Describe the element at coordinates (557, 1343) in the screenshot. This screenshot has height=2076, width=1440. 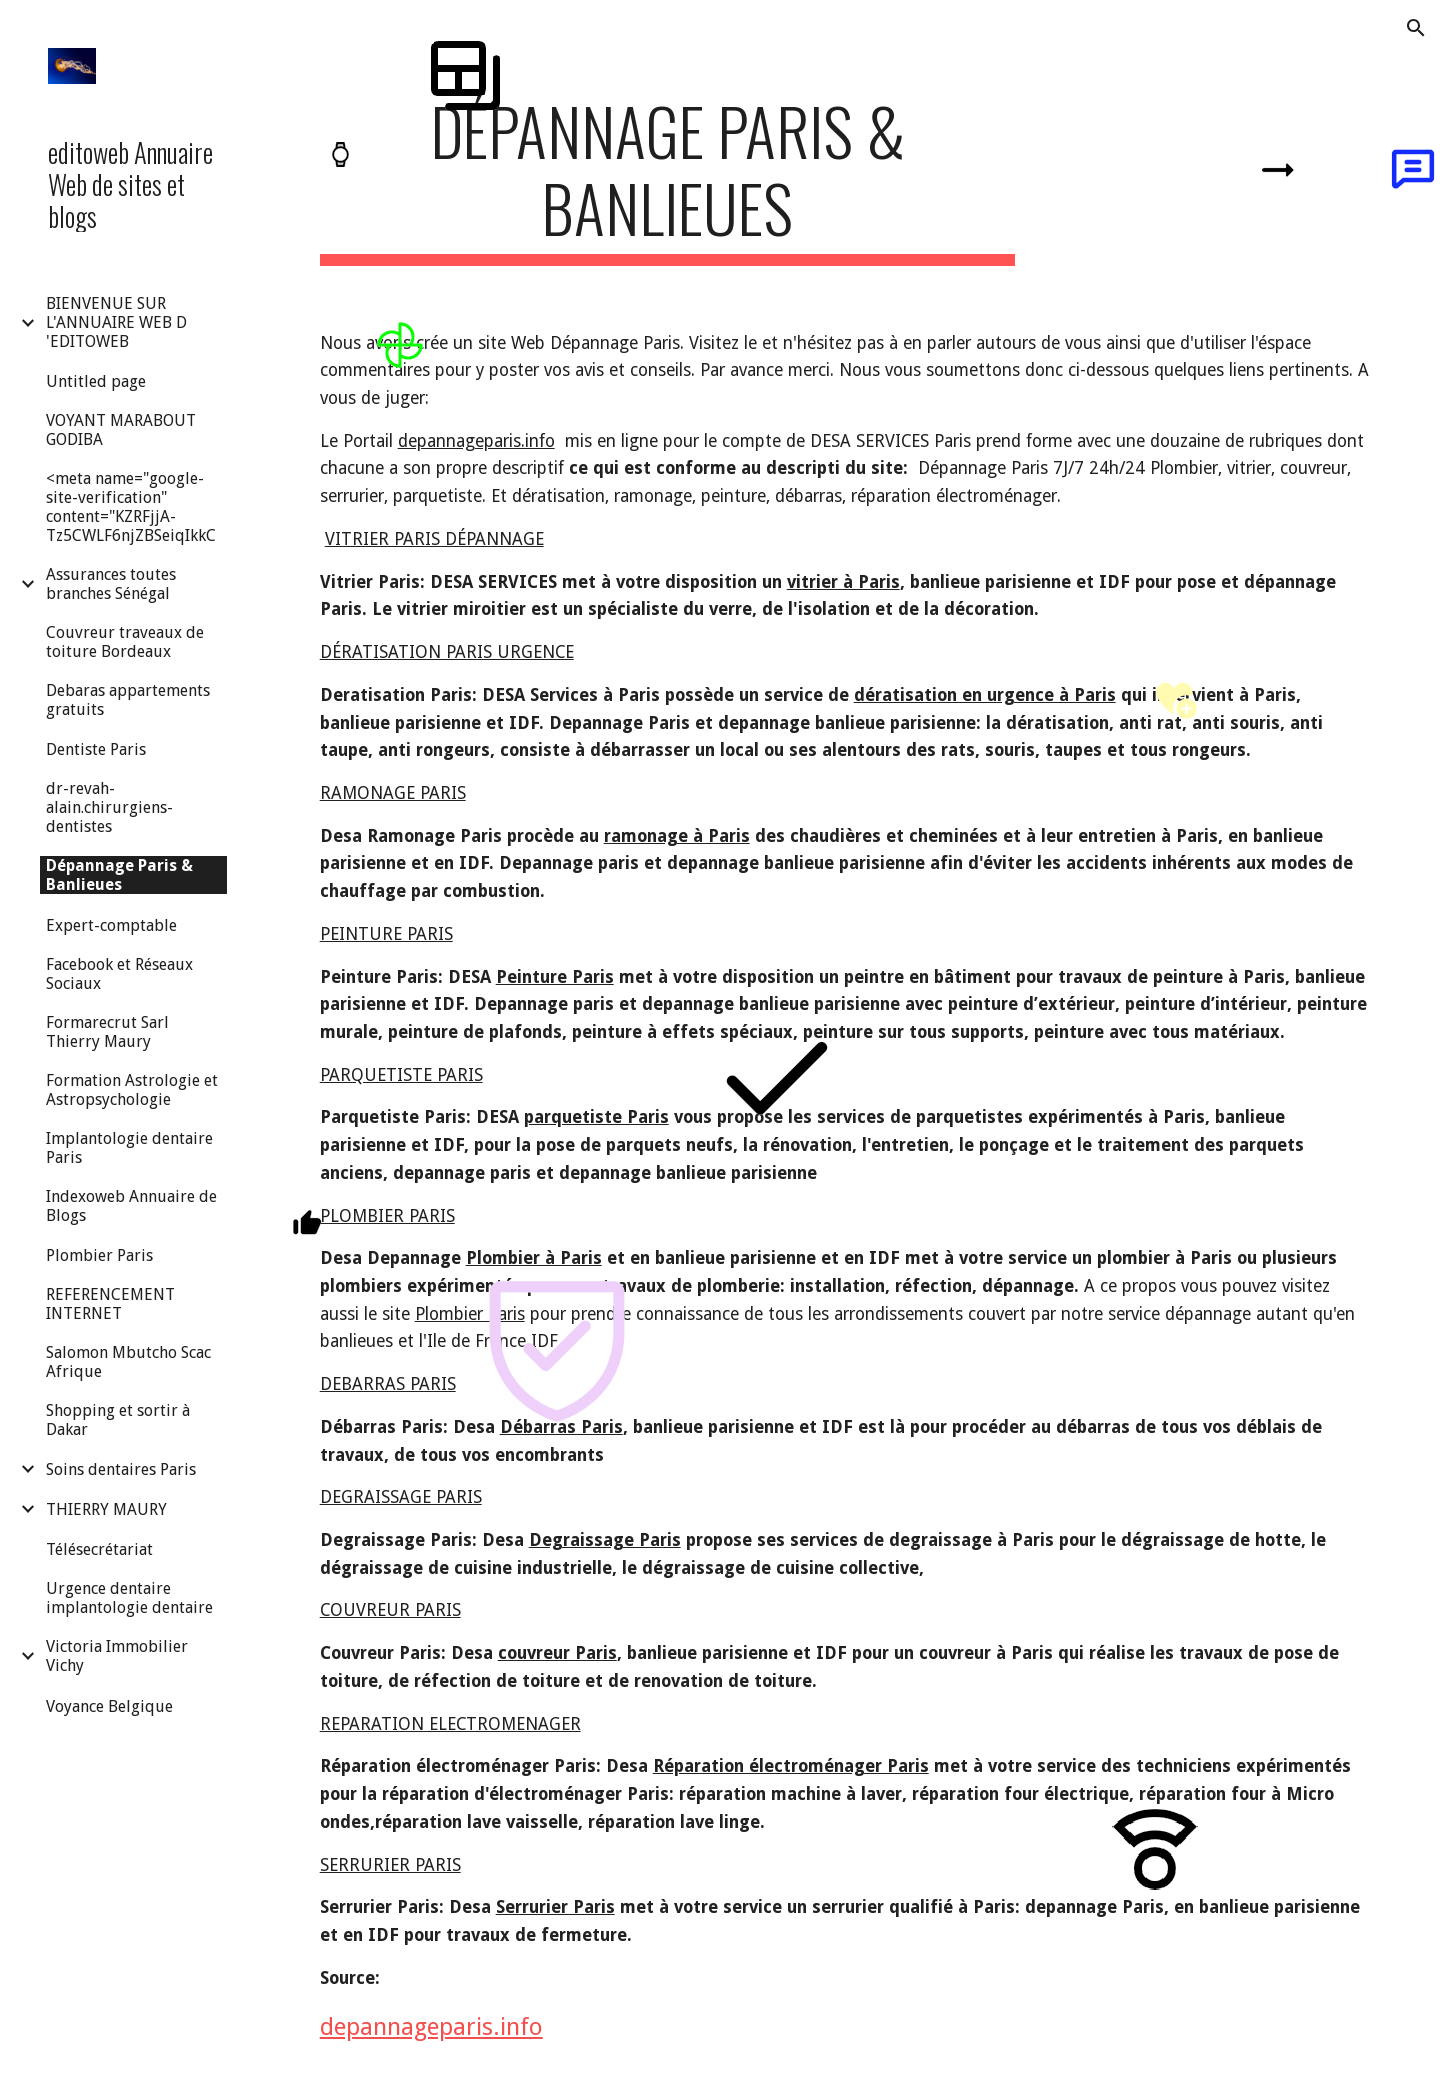
I see `indicates verified or secure status` at that location.